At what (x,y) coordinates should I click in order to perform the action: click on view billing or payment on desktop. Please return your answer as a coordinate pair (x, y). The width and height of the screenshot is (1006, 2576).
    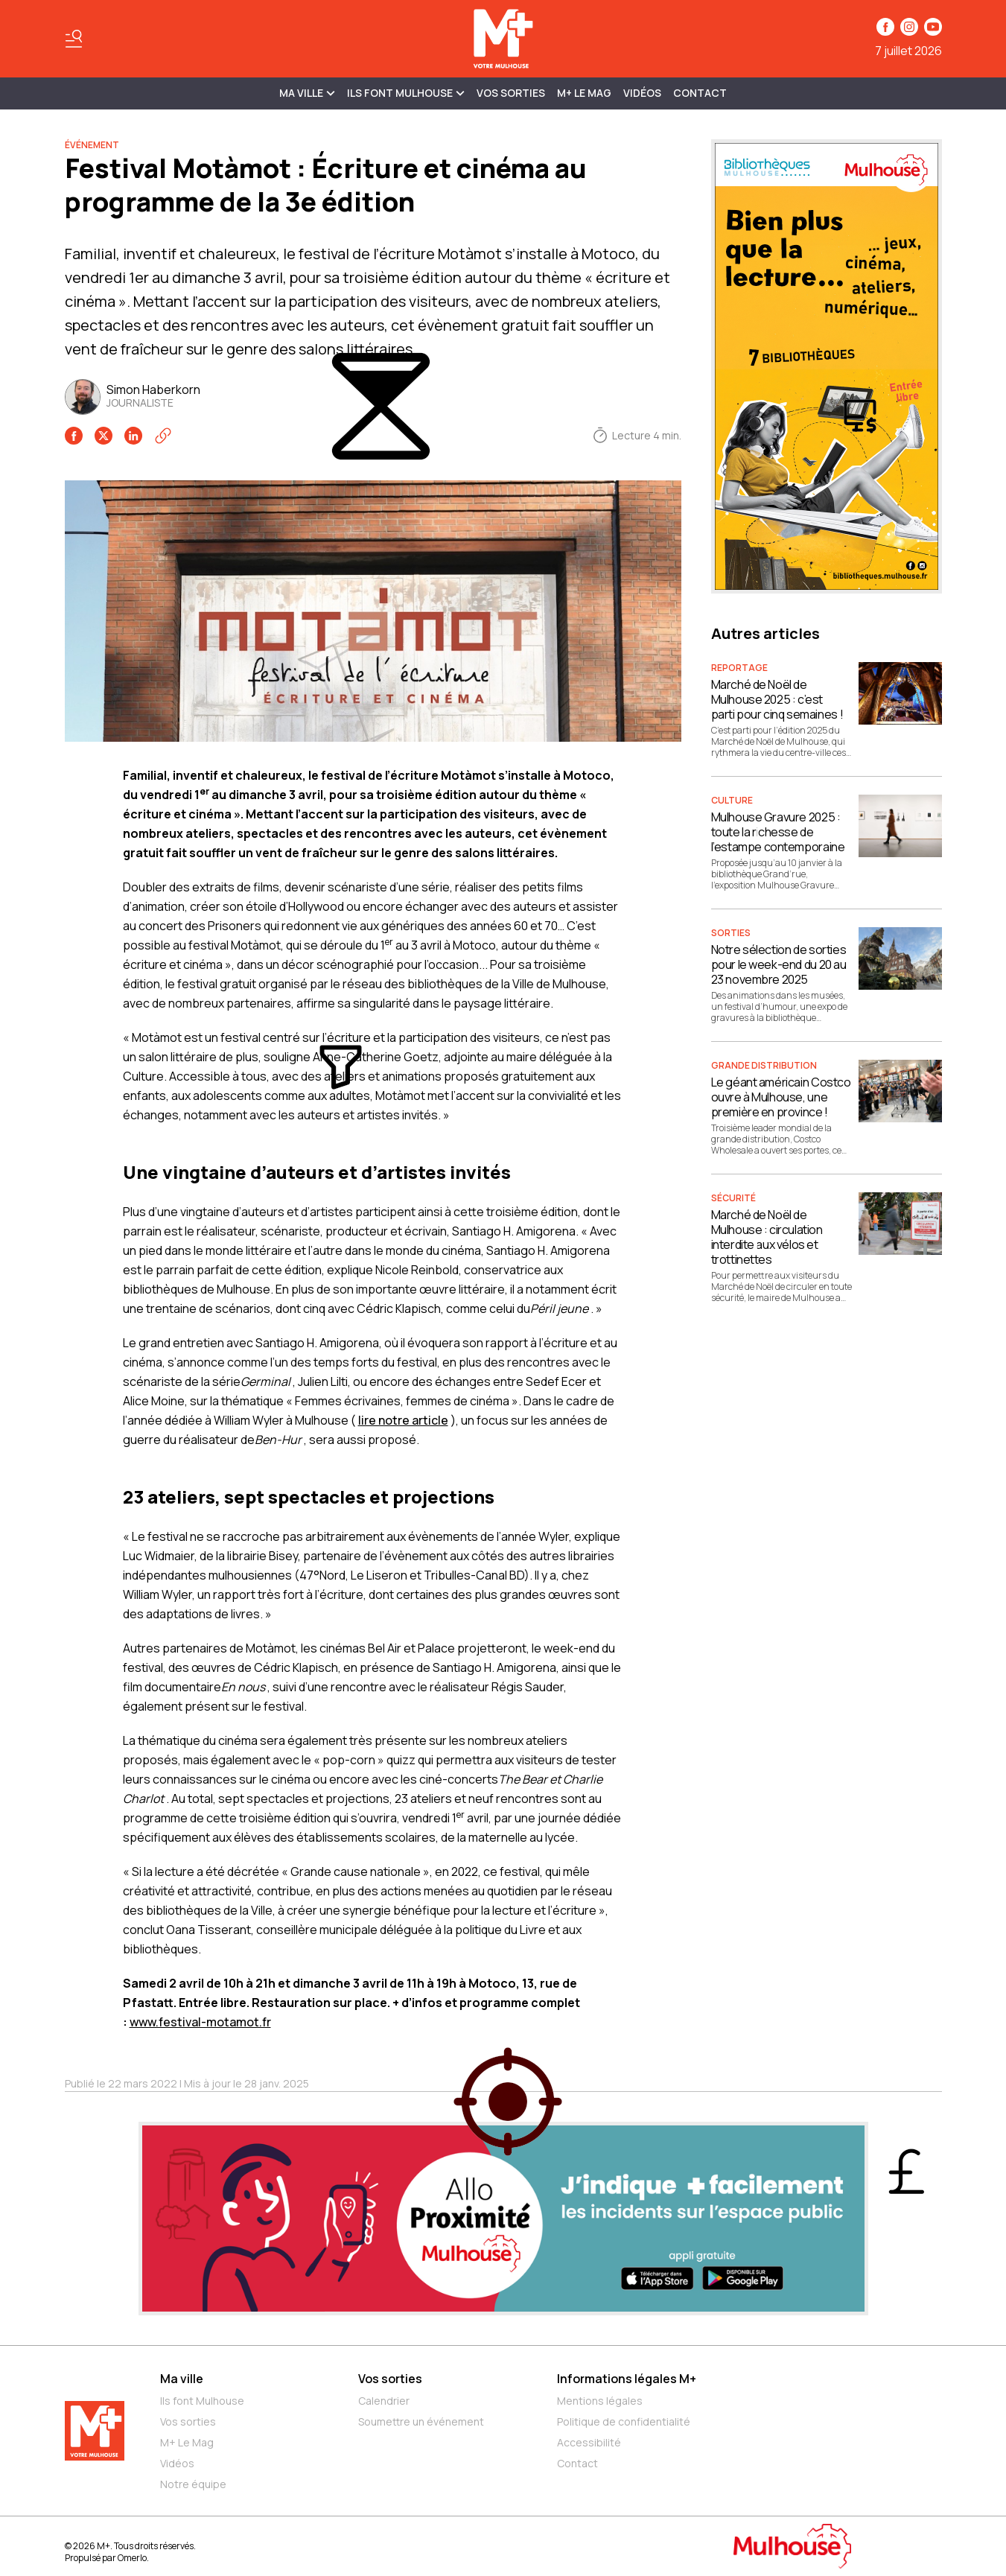
    Looking at the image, I should click on (860, 416).